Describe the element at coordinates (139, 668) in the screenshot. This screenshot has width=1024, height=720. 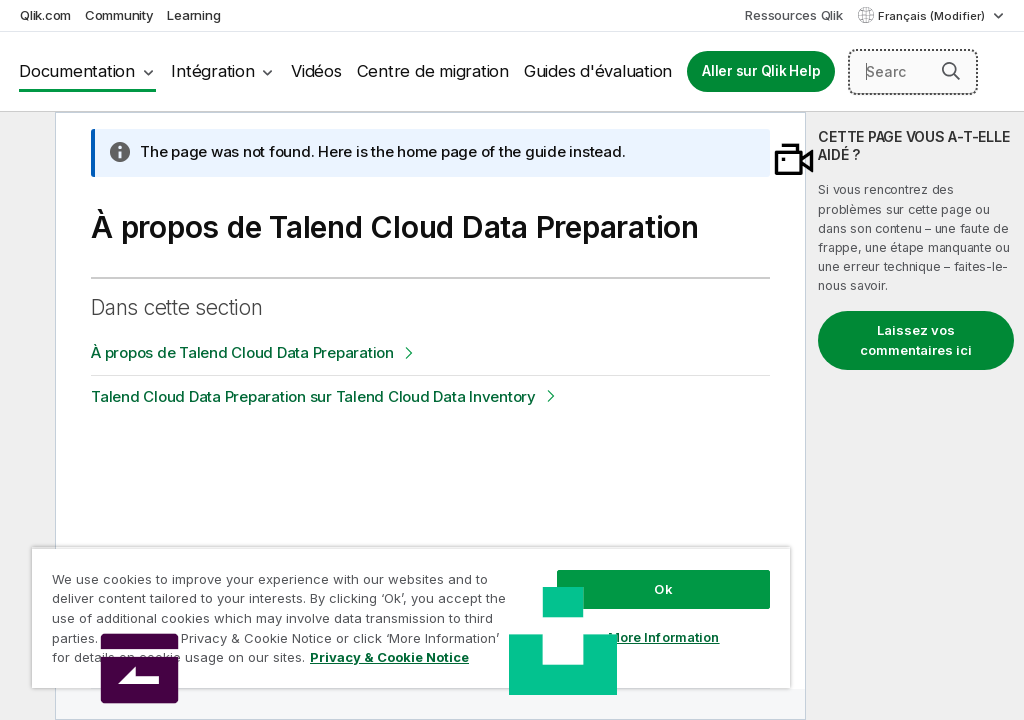
I see `request a refund for a transaction` at that location.